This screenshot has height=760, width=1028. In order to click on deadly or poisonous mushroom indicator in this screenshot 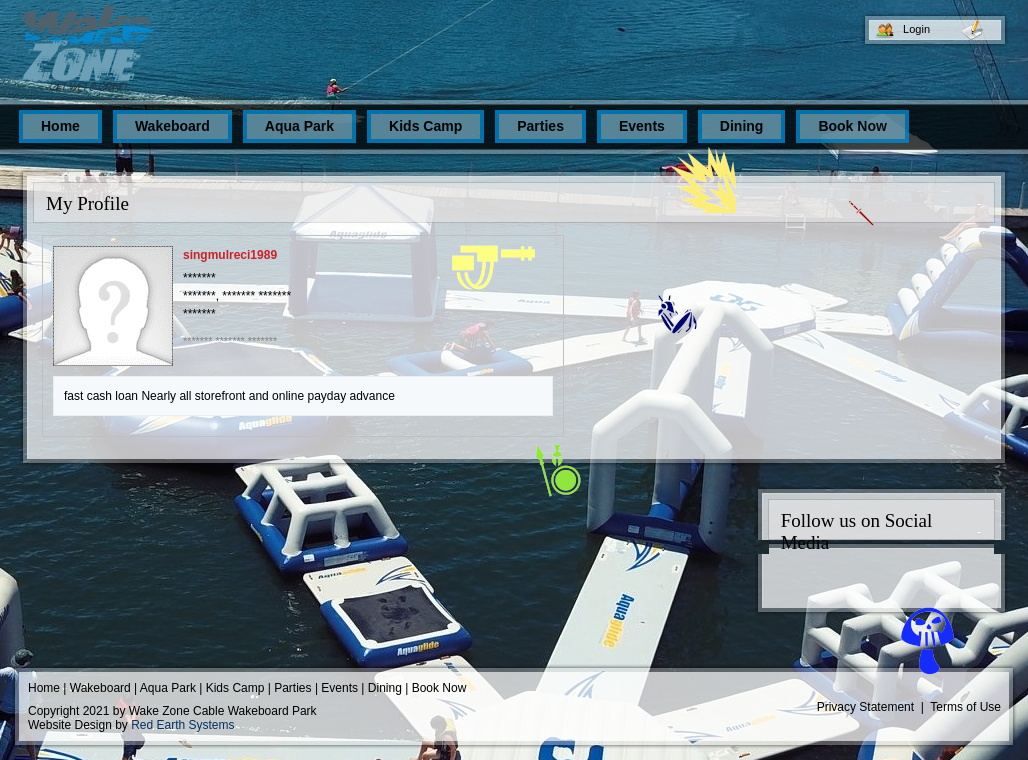, I will do `click(927, 641)`.